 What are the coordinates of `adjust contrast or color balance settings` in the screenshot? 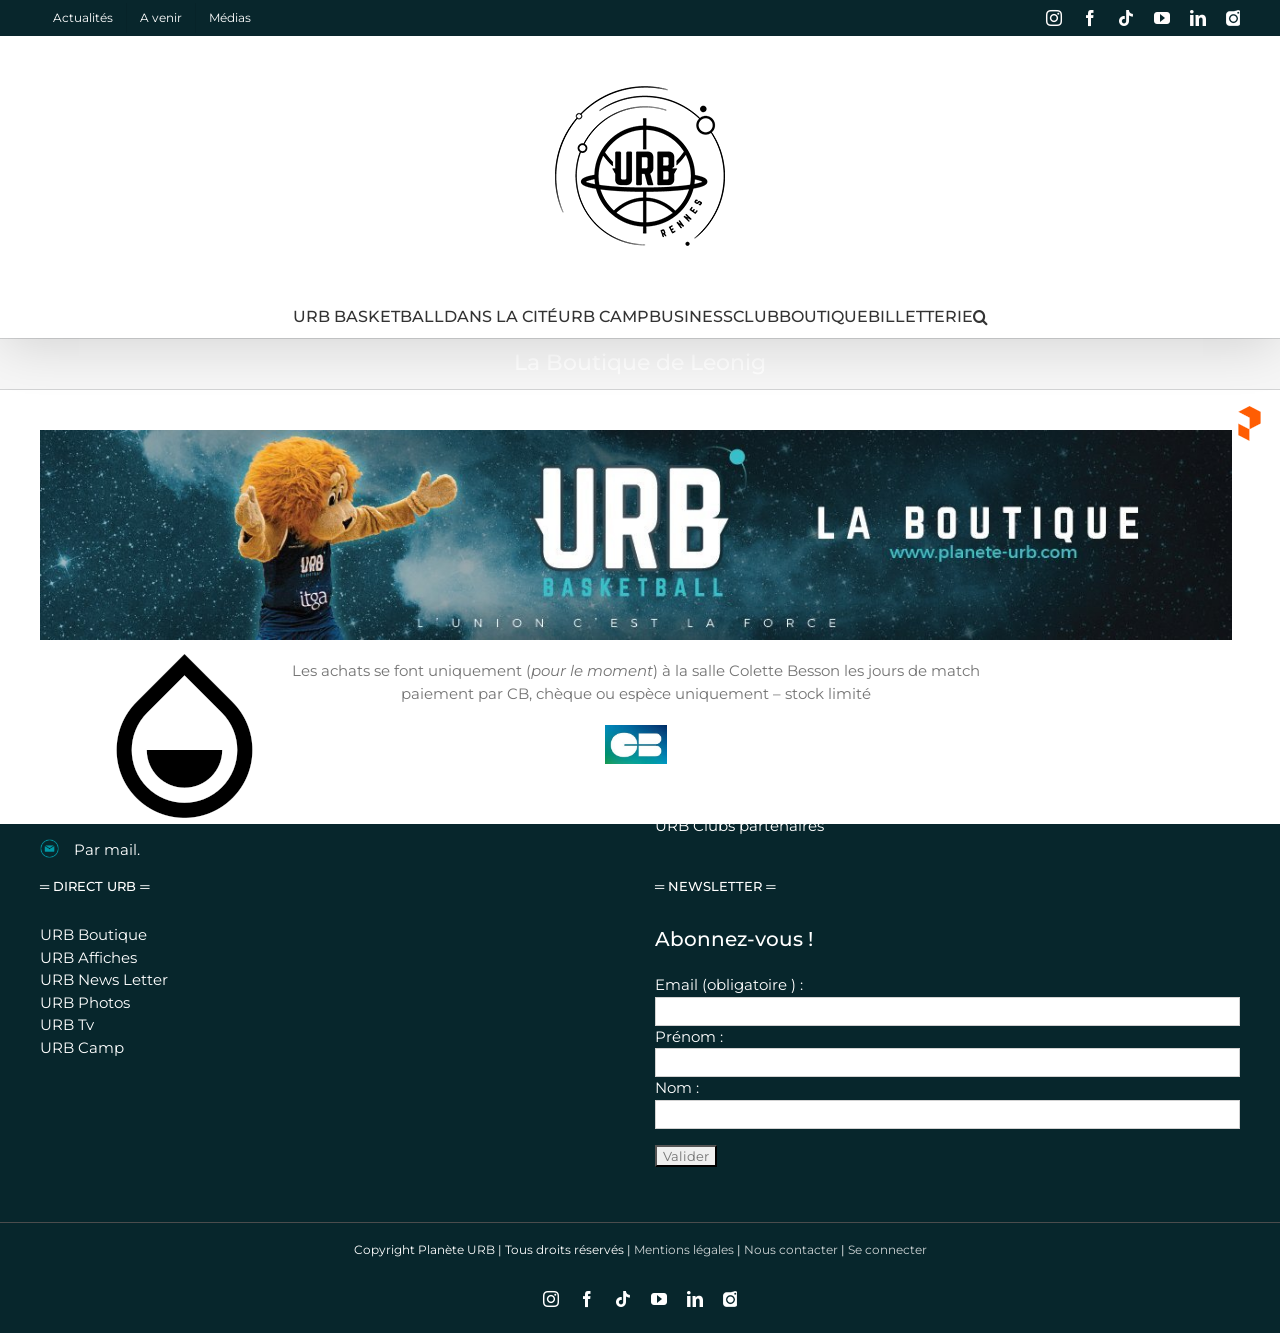 It's located at (184, 742).